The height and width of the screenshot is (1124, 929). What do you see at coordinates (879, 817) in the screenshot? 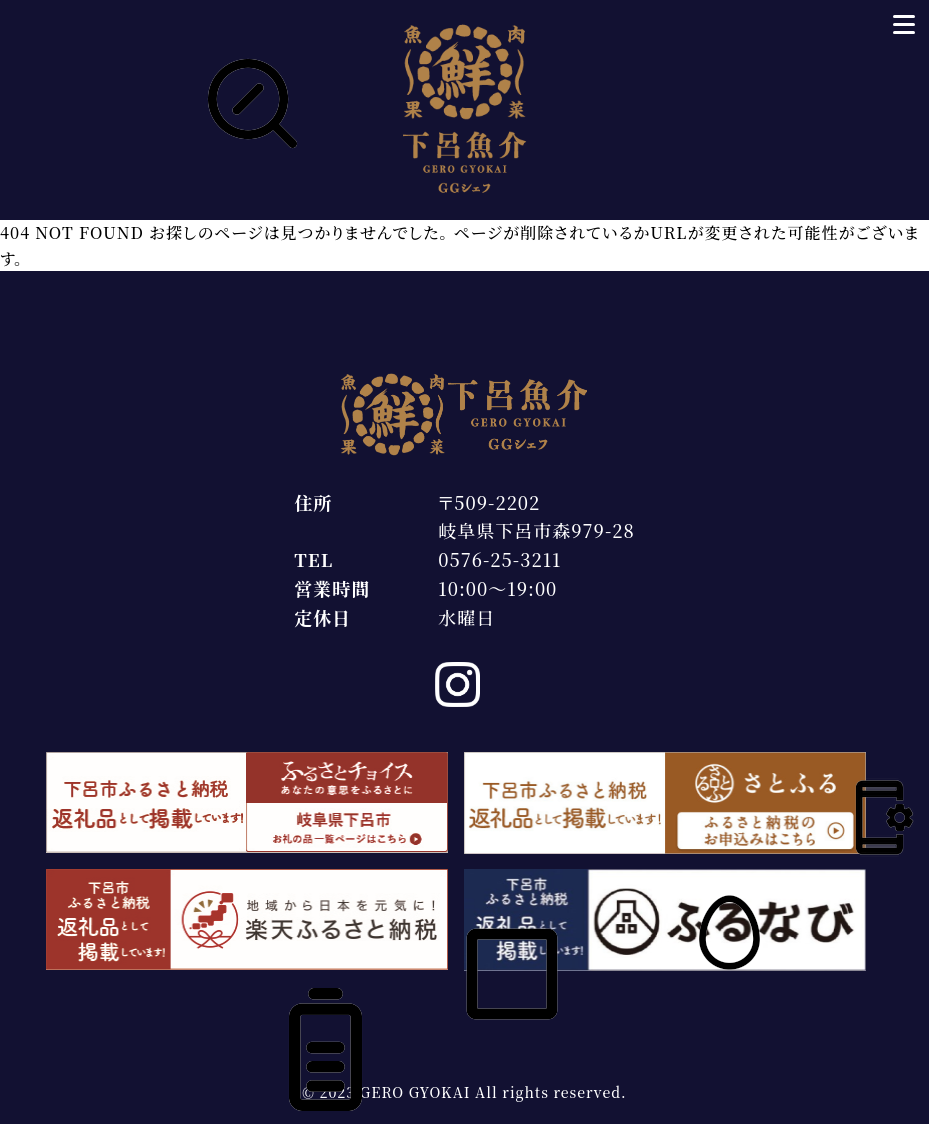
I see `access app settings` at bounding box center [879, 817].